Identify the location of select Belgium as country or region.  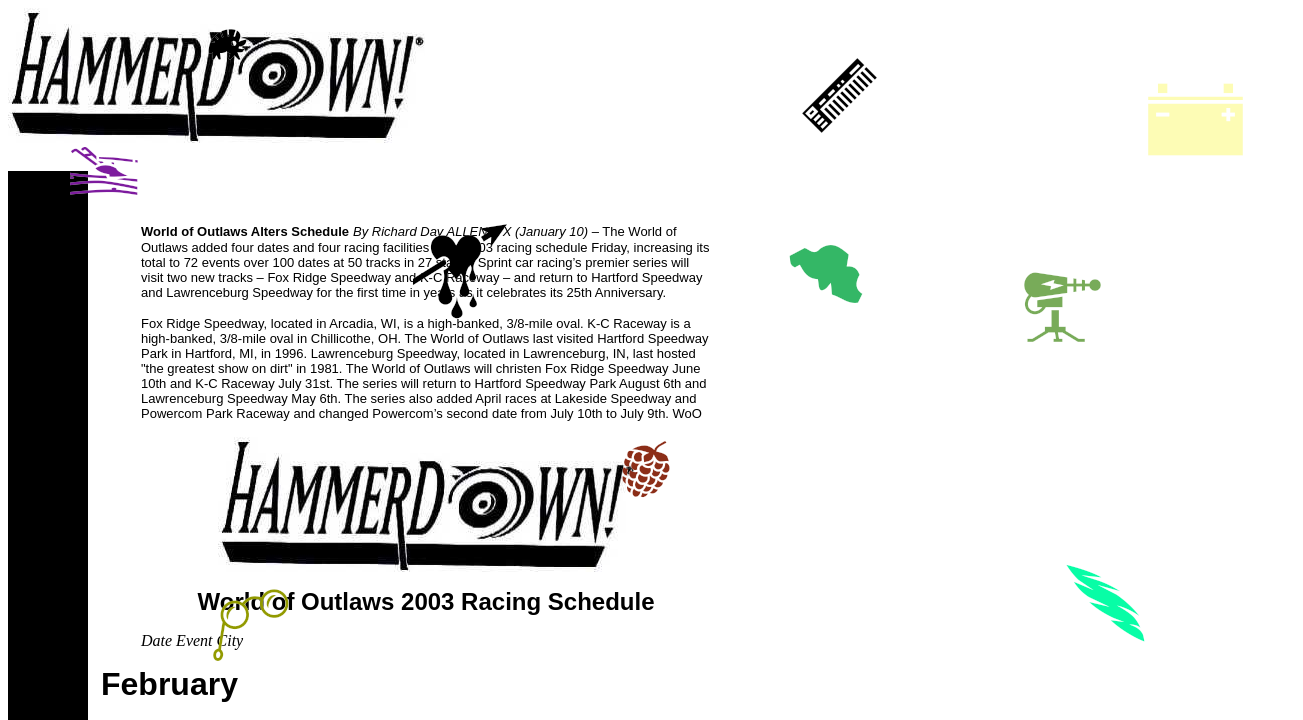
(826, 274).